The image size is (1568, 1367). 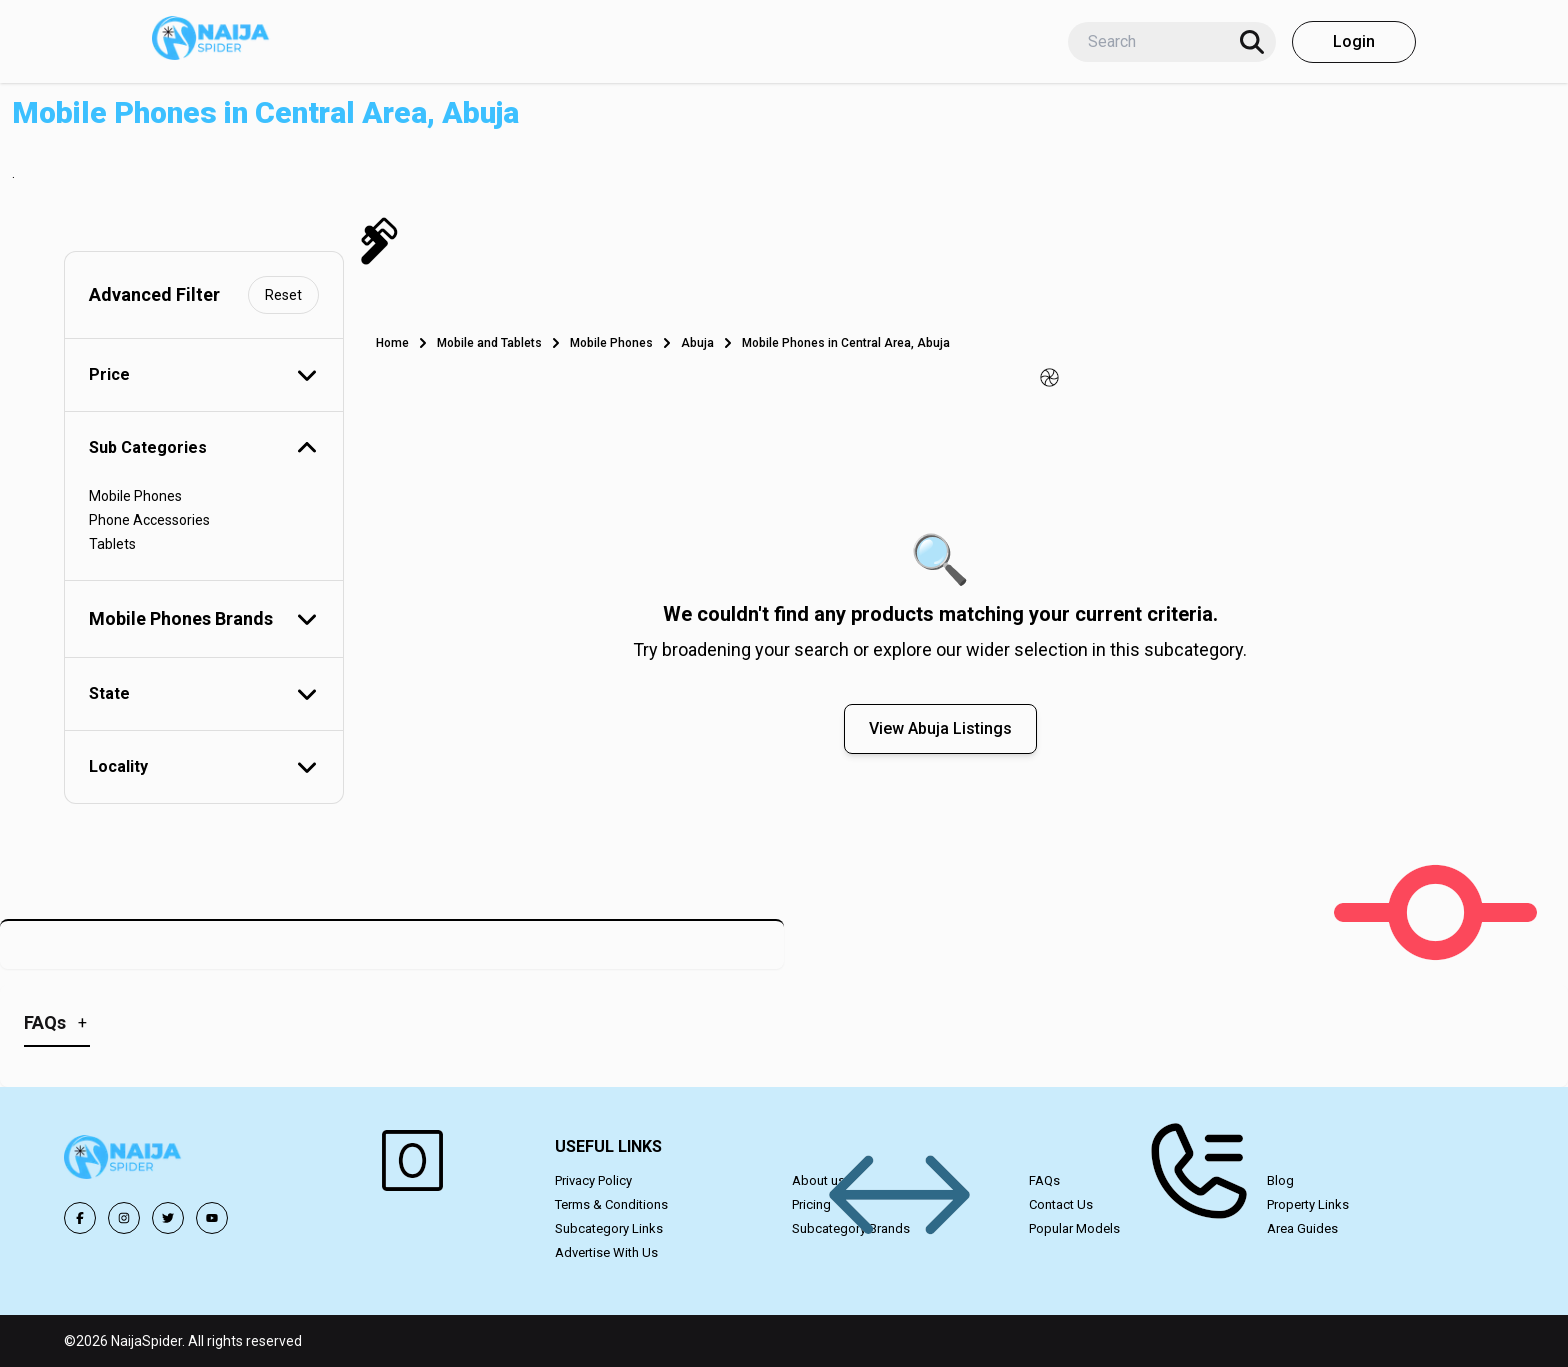 What do you see at coordinates (1435, 912) in the screenshot?
I see `view commit history` at bounding box center [1435, 912].